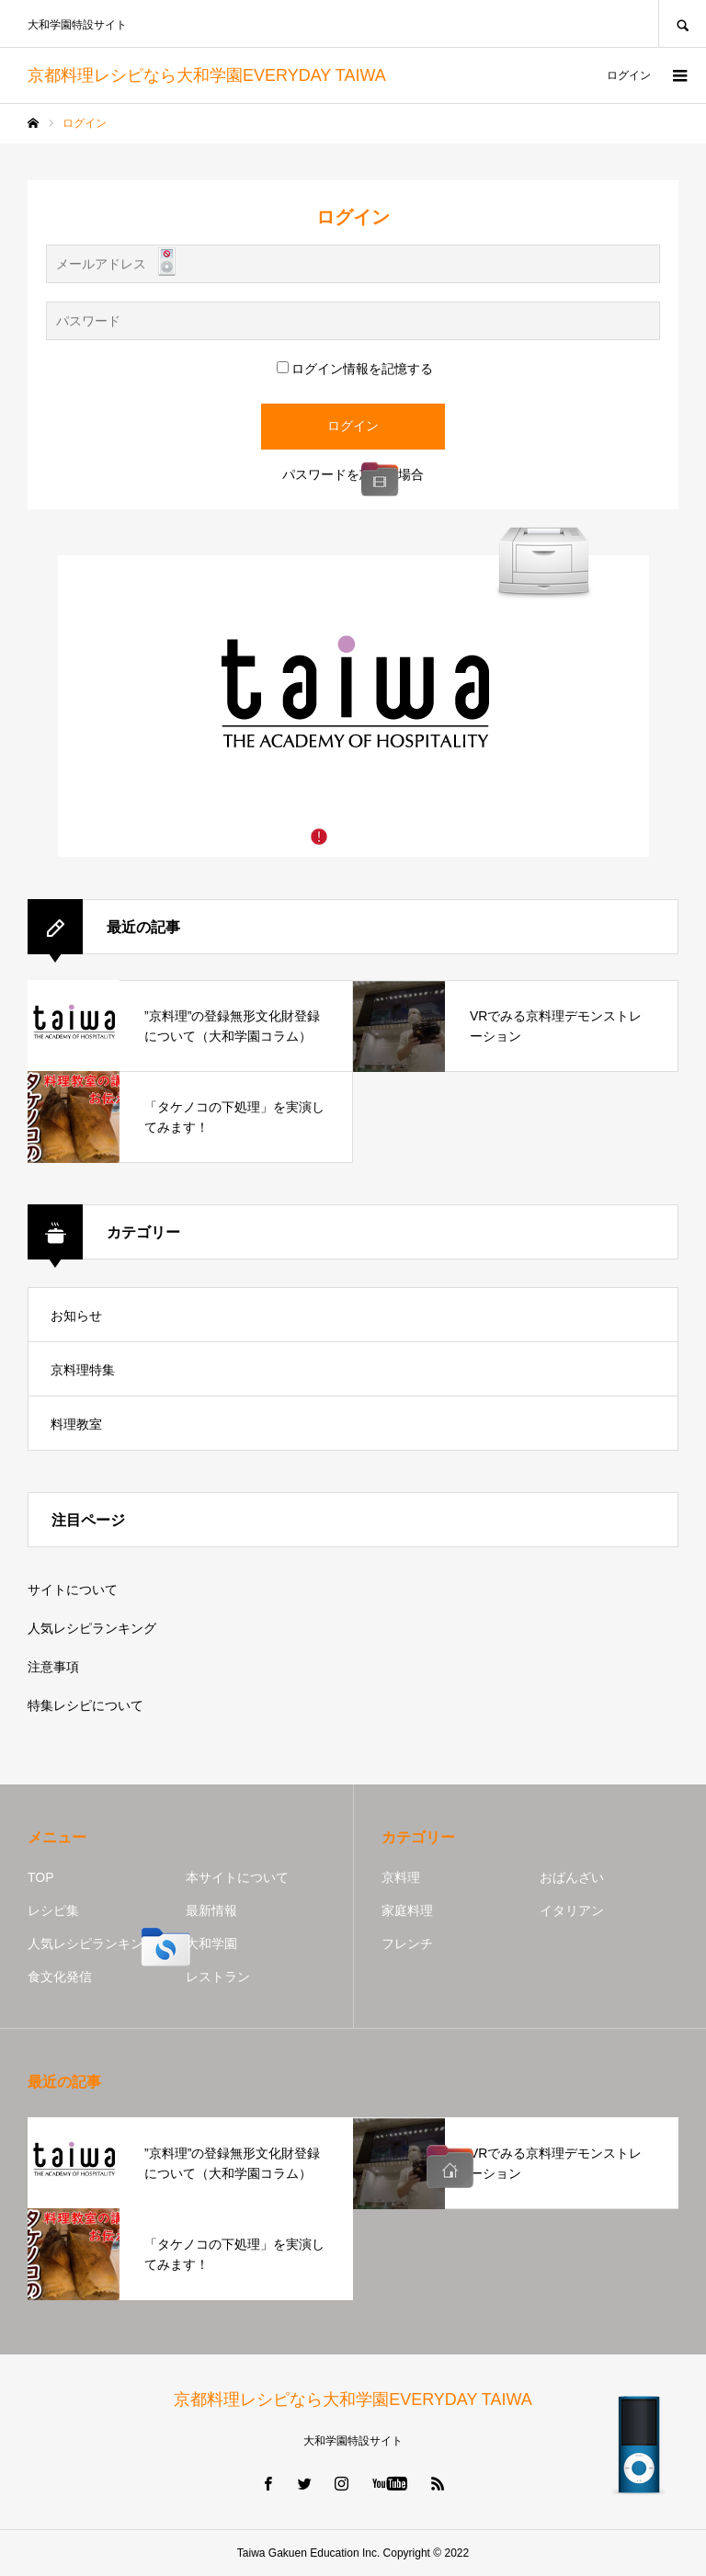 The height and width of the screenshot is (2576, 706). I want to click on indicates important or high-priority item, so click(319, 837).